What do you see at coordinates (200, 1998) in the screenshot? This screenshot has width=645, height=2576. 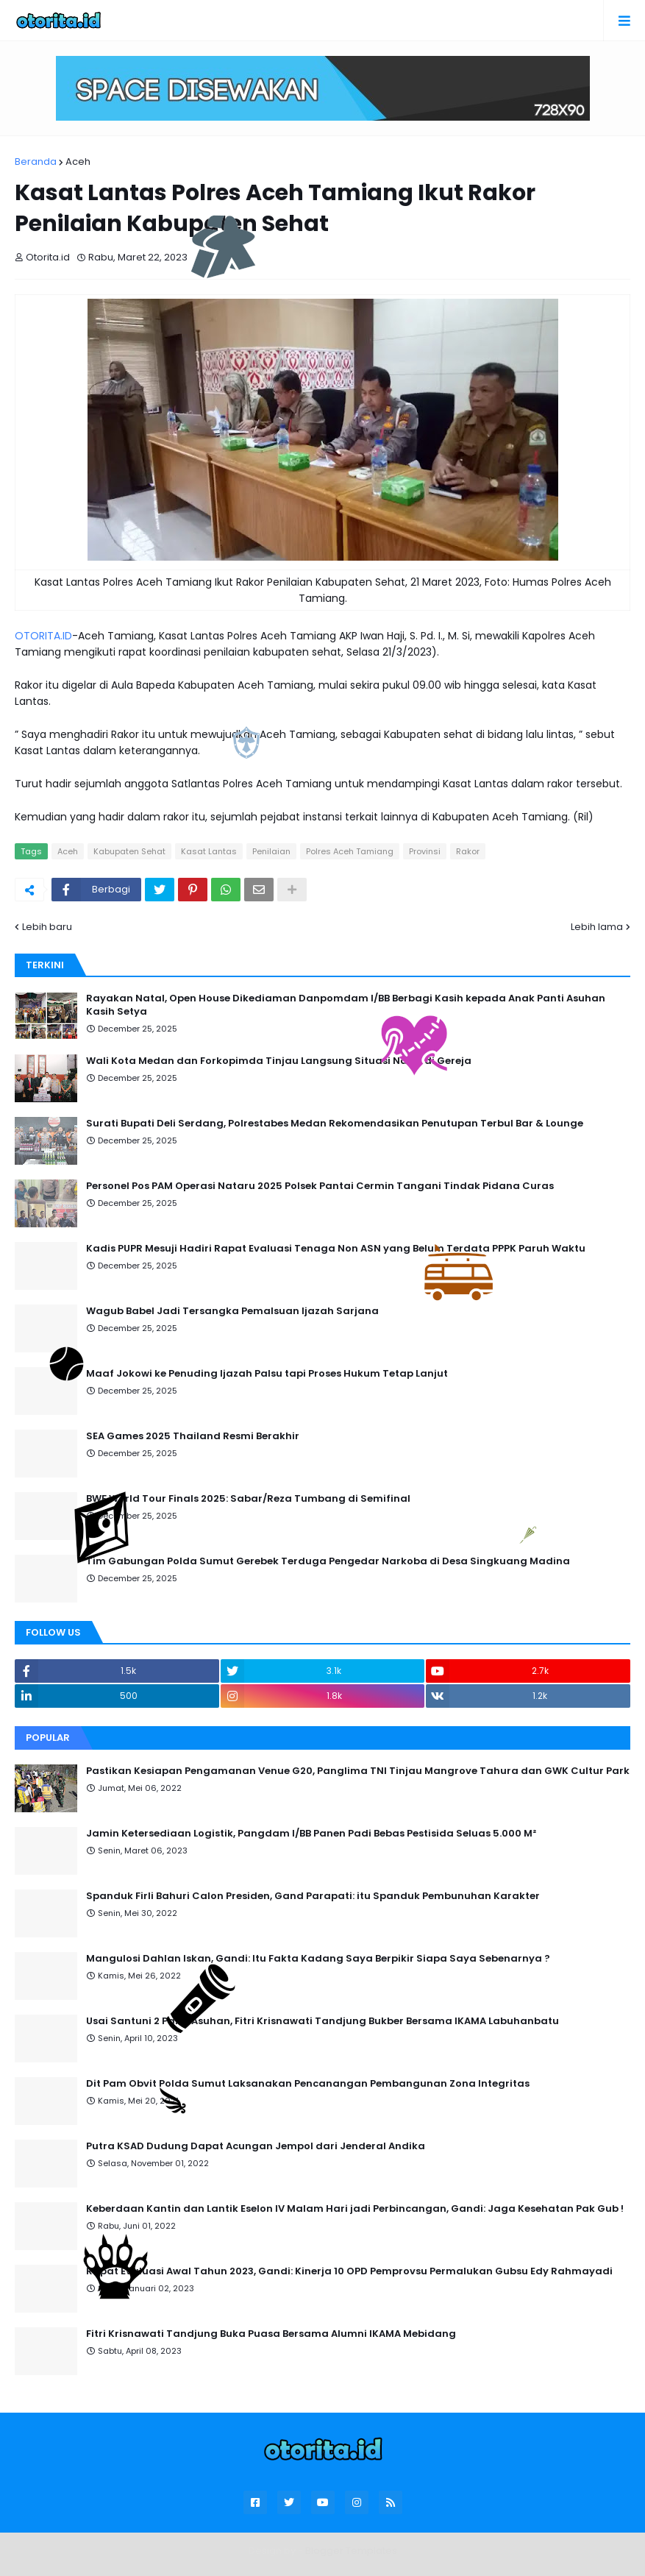 I see `toggle flashlight on/off` at bounding box center [200, 1998].